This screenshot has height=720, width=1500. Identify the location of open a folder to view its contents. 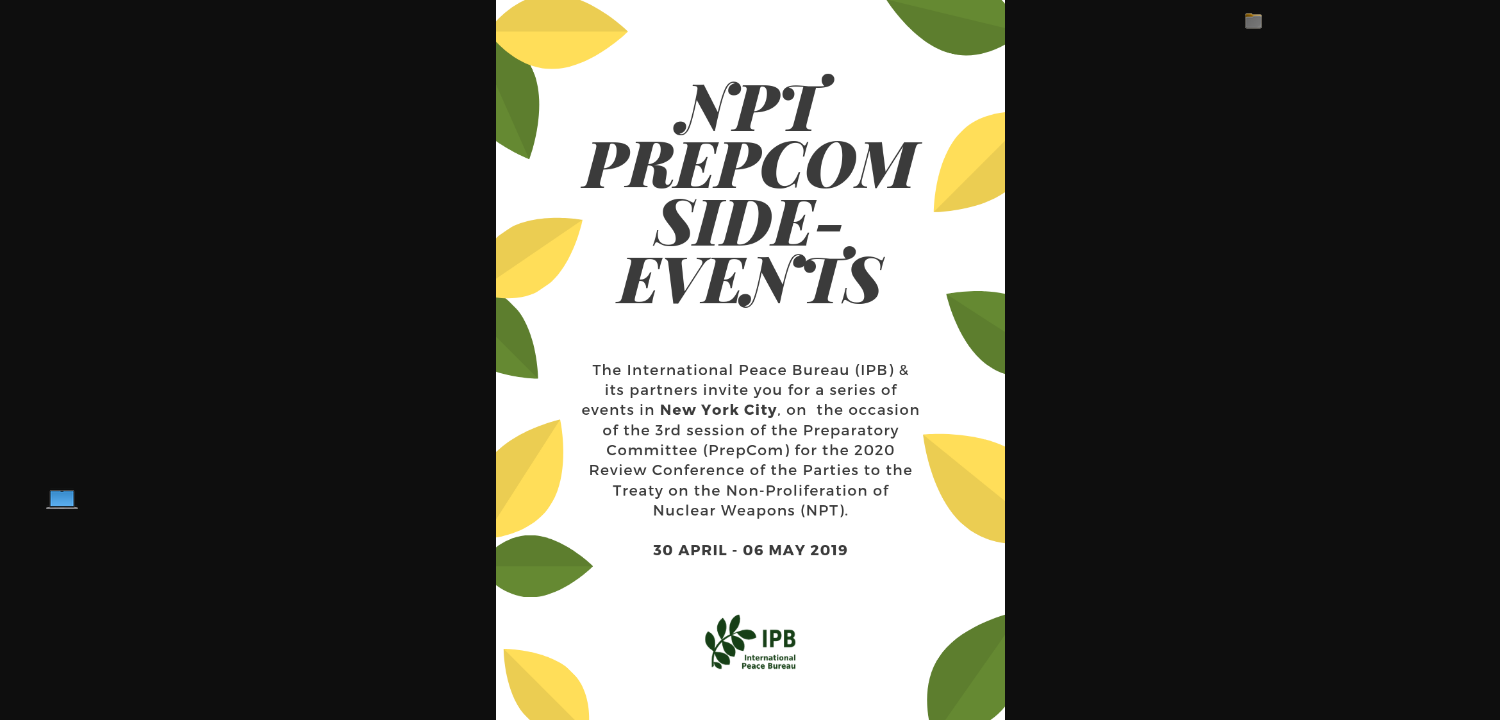
(1253, 20).